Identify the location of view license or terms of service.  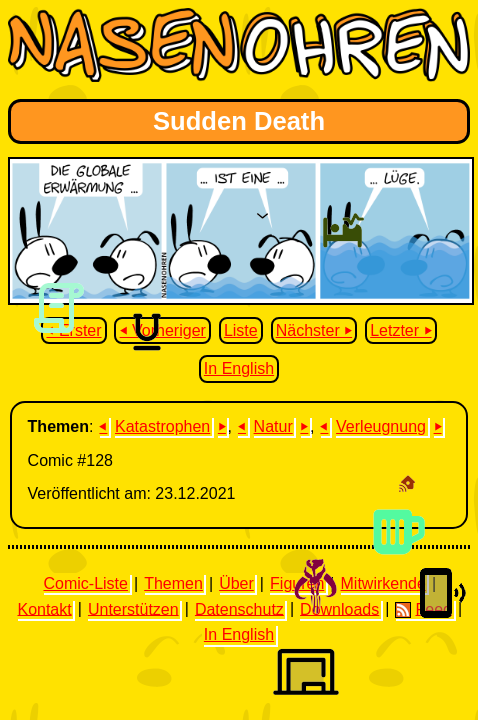
(59, 308).